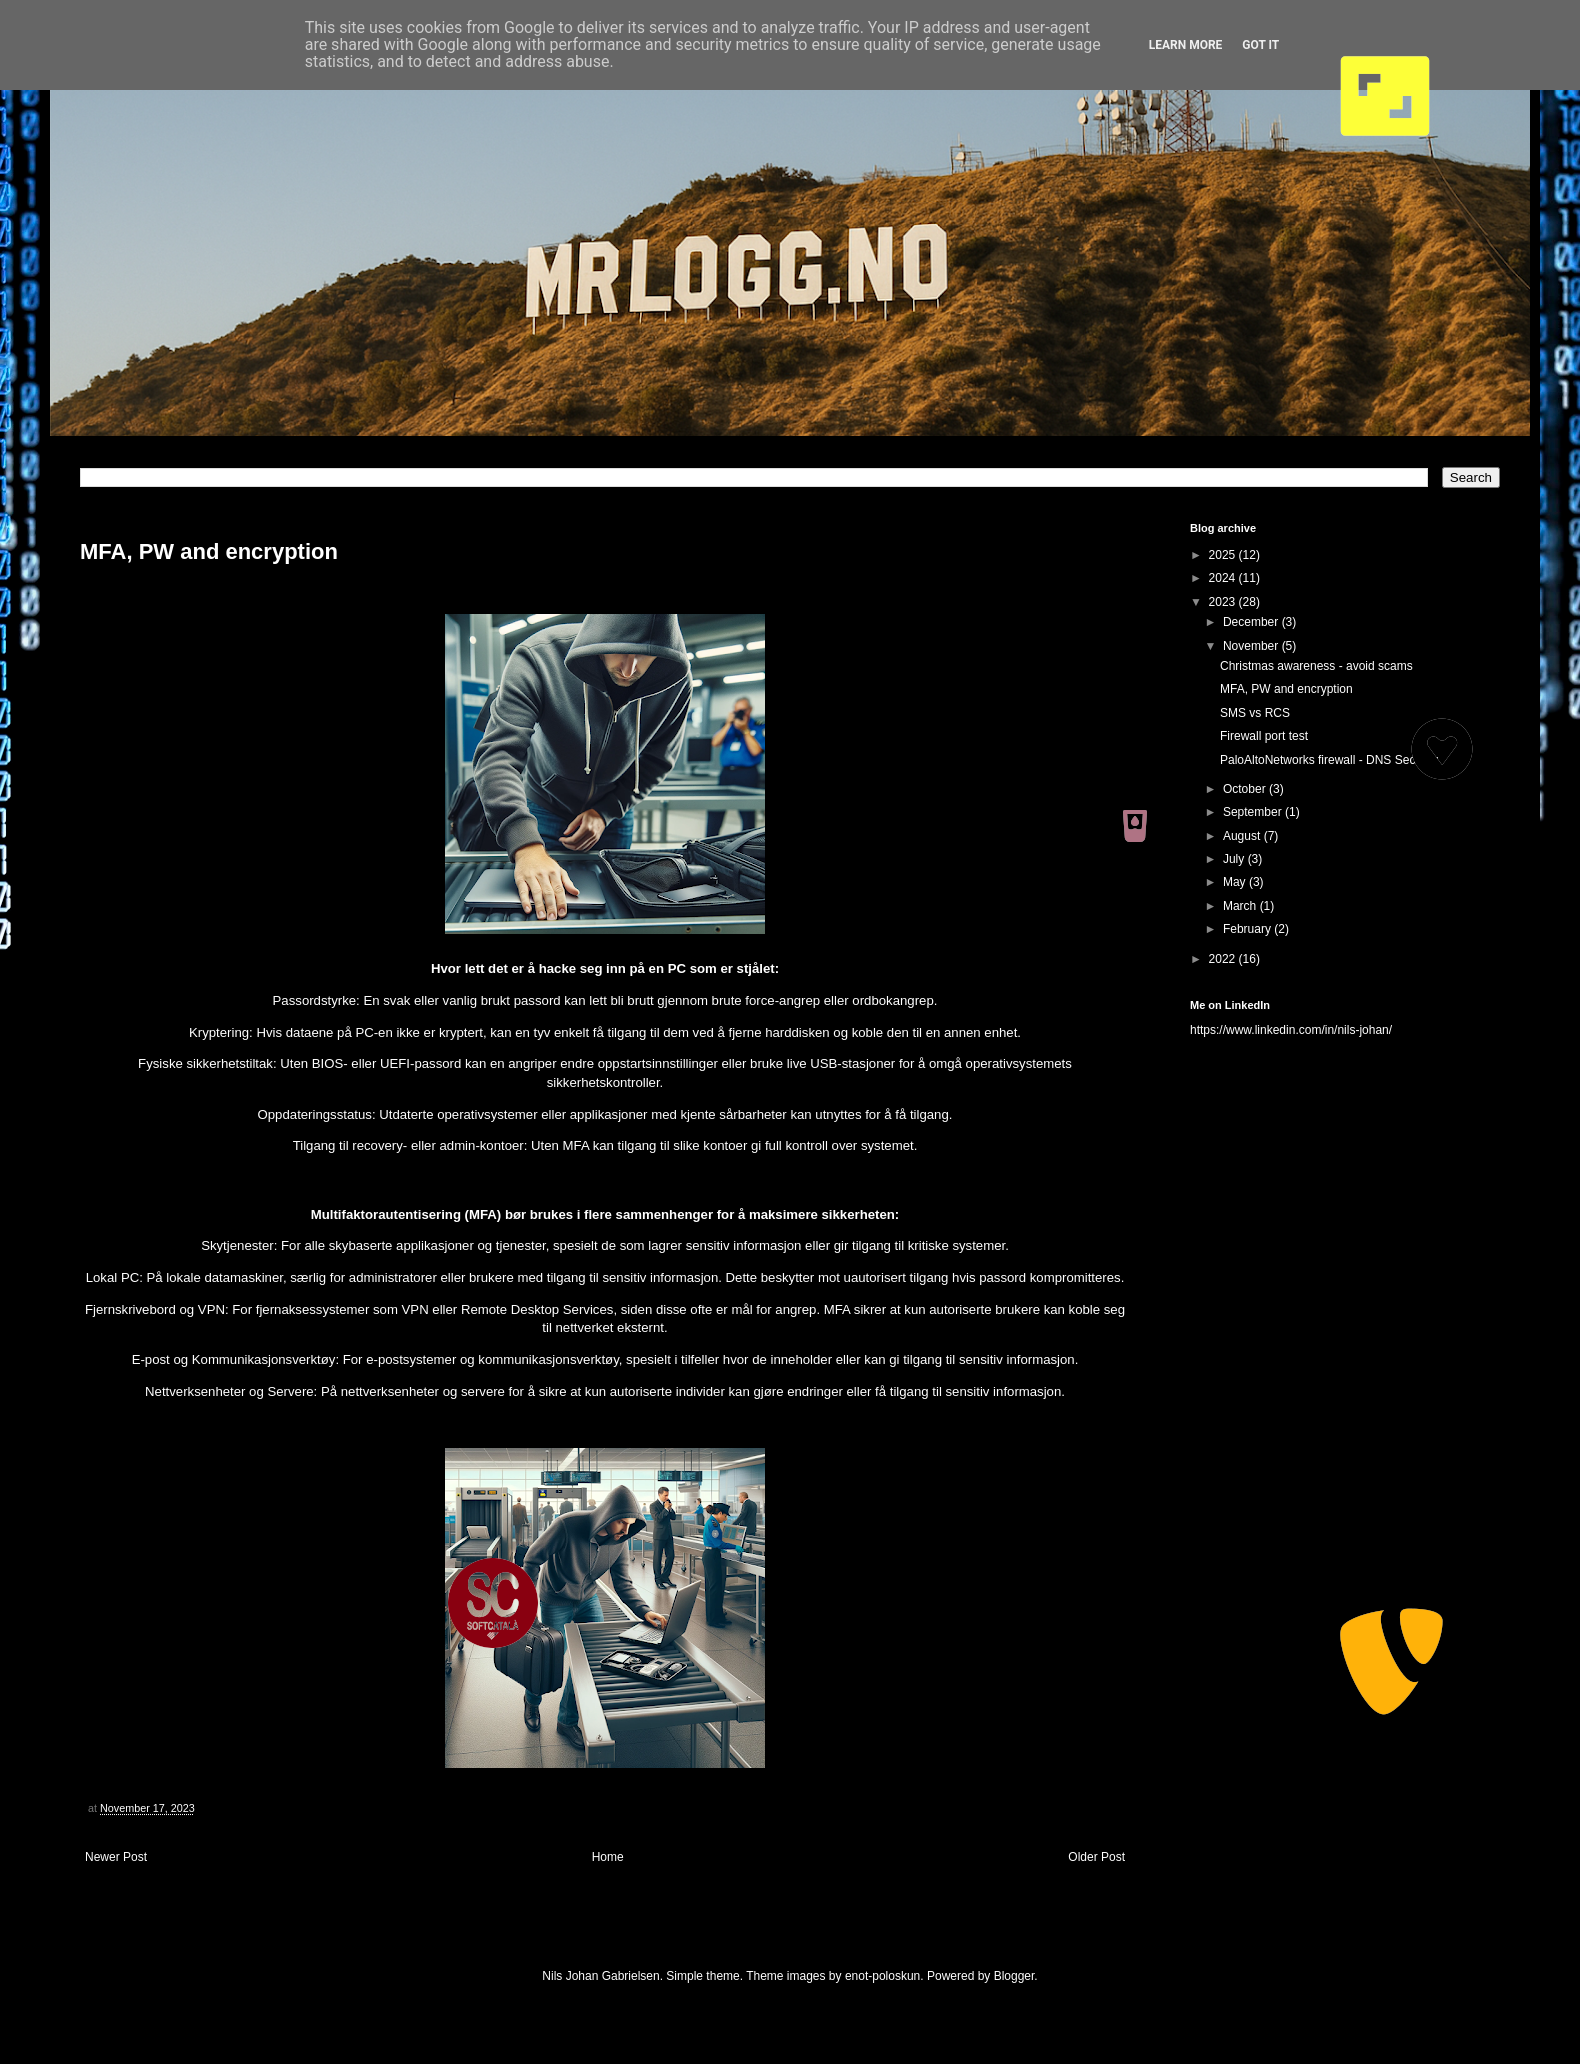 This screenshot has width=1580, height=2064. Describe the element at coordinates (1385, 96) in the screenshot. I see `adjust aspect ratio settings` at that location.